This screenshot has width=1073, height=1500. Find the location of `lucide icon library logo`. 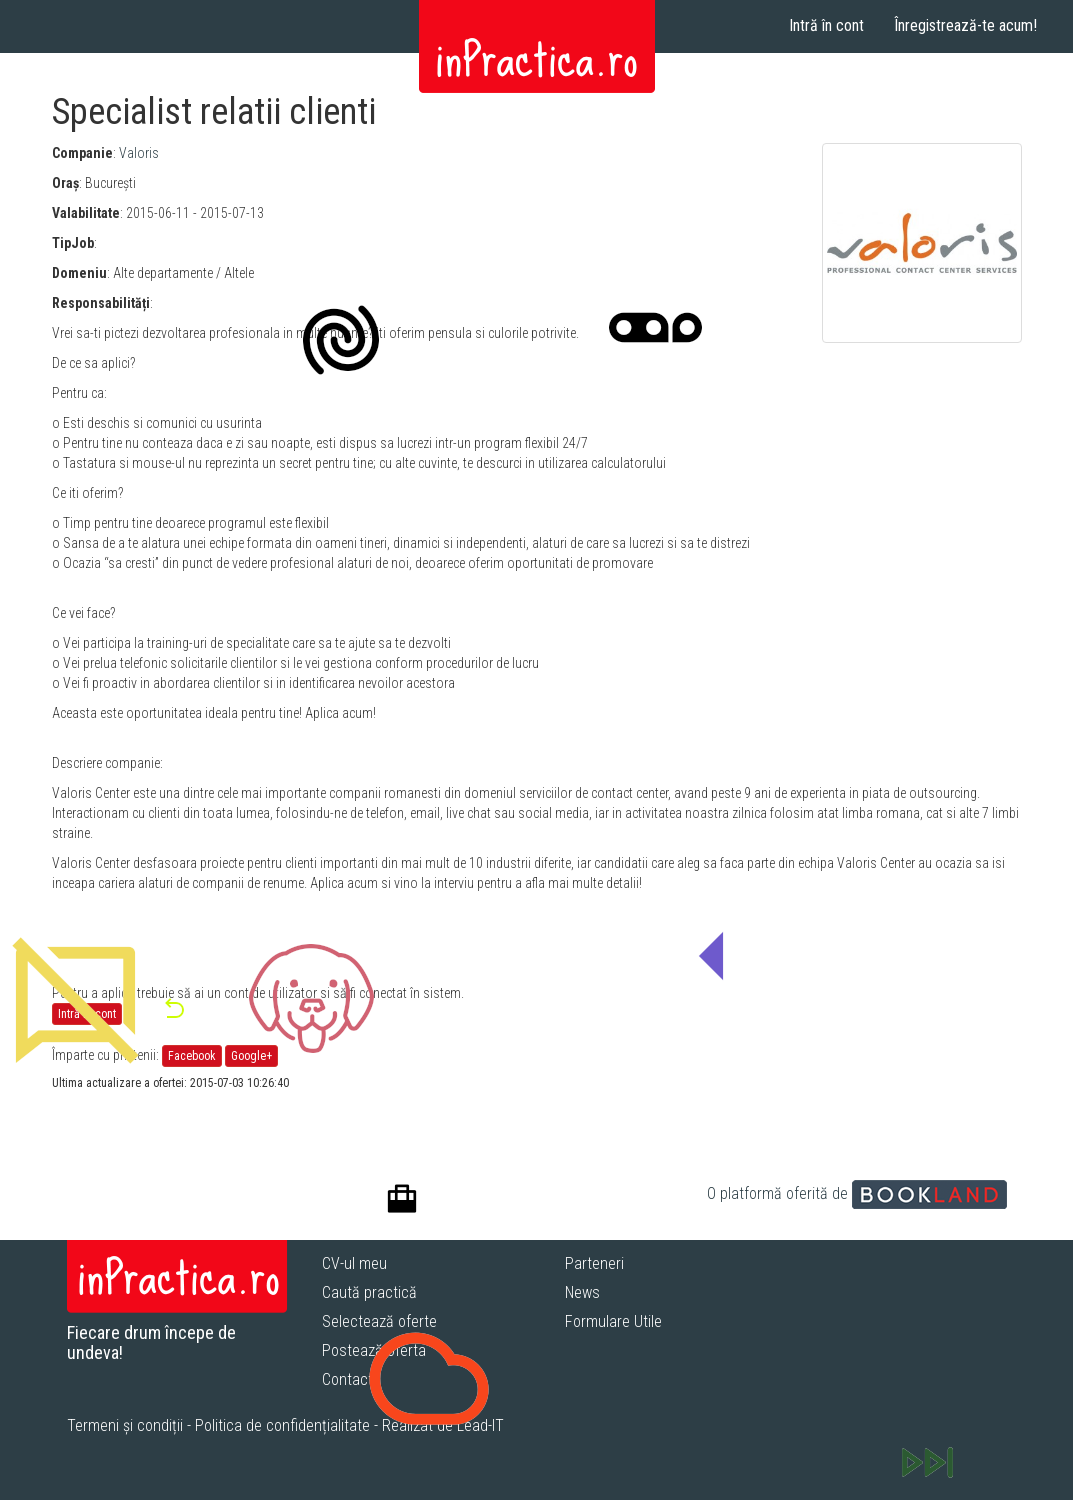

lucide icon library logo is located at coordinates (341, 340).